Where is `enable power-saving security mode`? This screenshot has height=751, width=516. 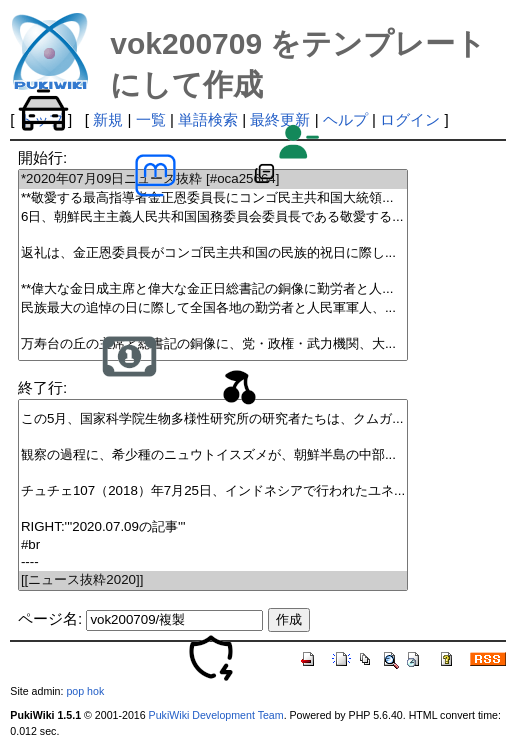 enable power-saving security mode is located at coordinates (211, 657).